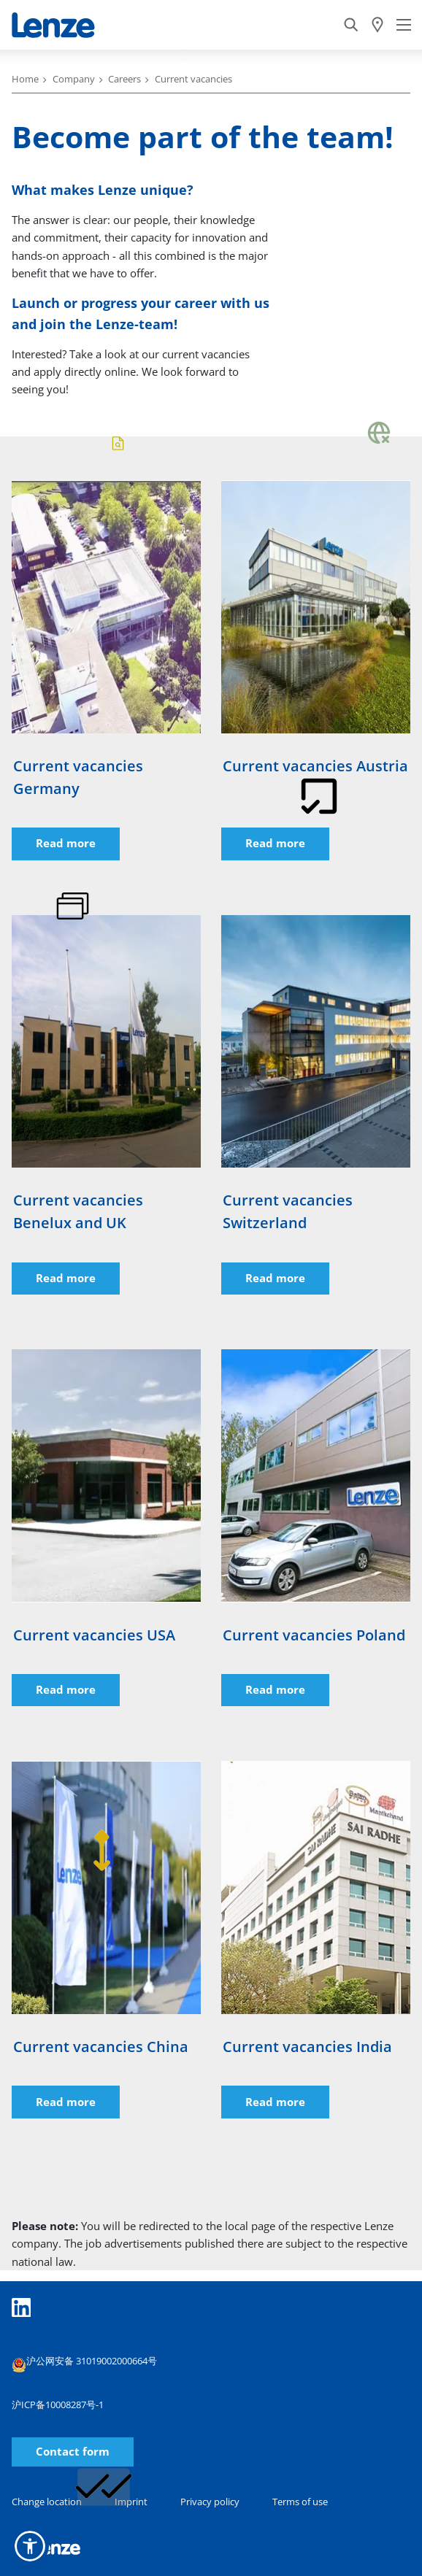 The height and width of the screenshot is (2576, 422). I want to click on search within a document or file, so click(118, 443).